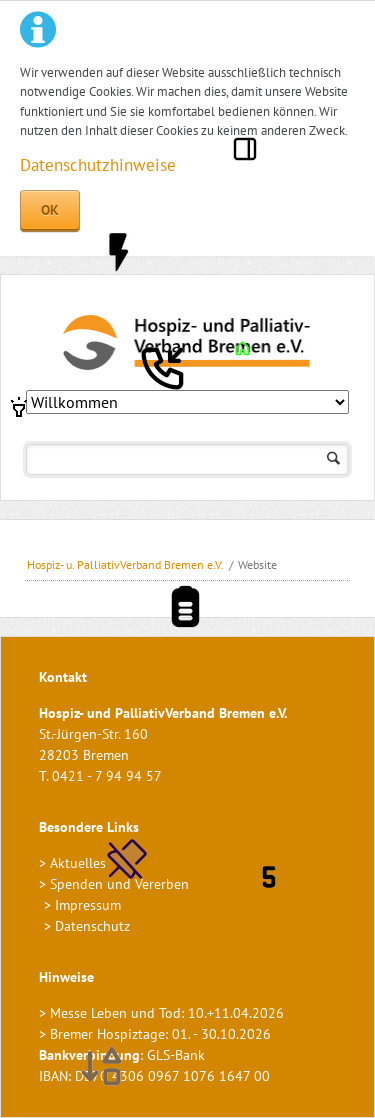  I want to click on turn on camera flash, so click(119, 253).